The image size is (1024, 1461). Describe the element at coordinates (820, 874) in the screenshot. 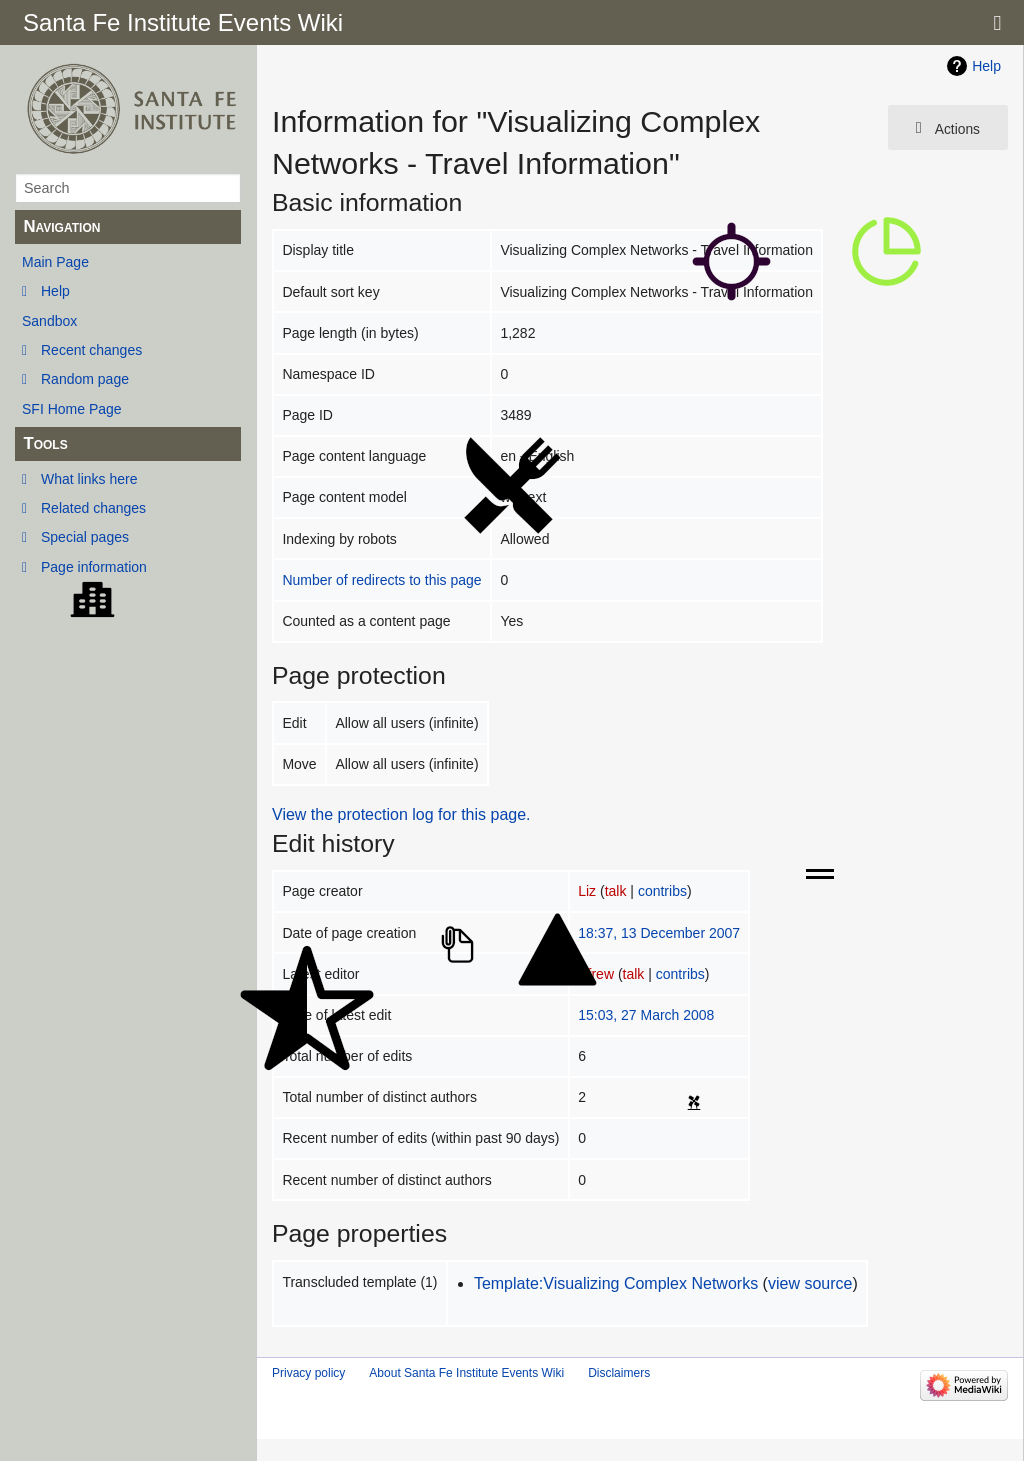

I see `drag to reorder items in a list` at that location.